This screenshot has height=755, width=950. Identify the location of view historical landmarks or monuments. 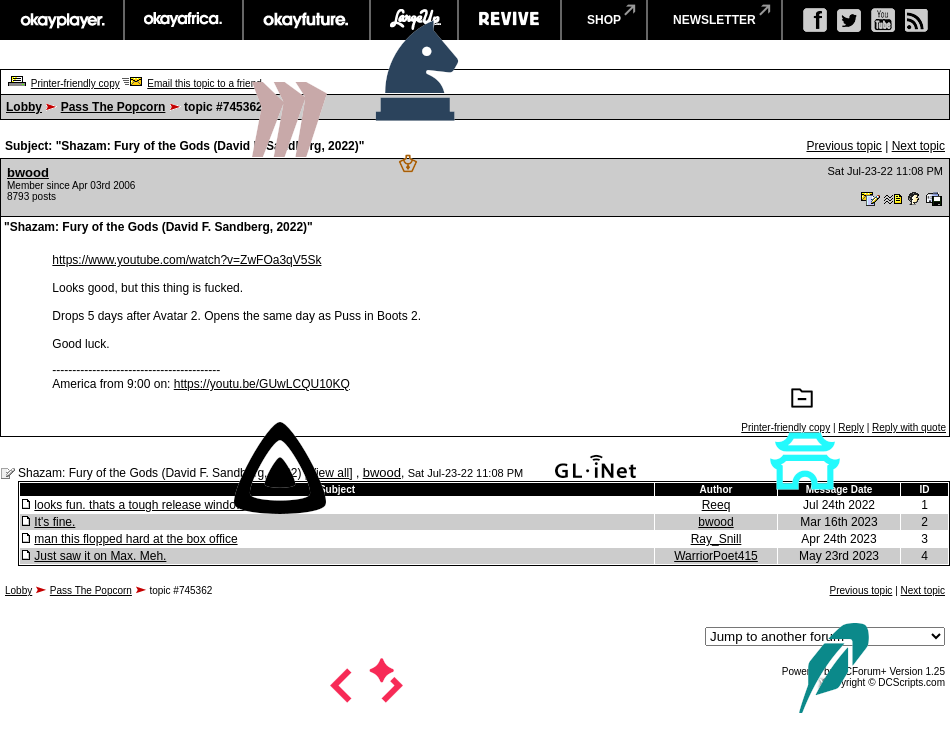
(805, 461).